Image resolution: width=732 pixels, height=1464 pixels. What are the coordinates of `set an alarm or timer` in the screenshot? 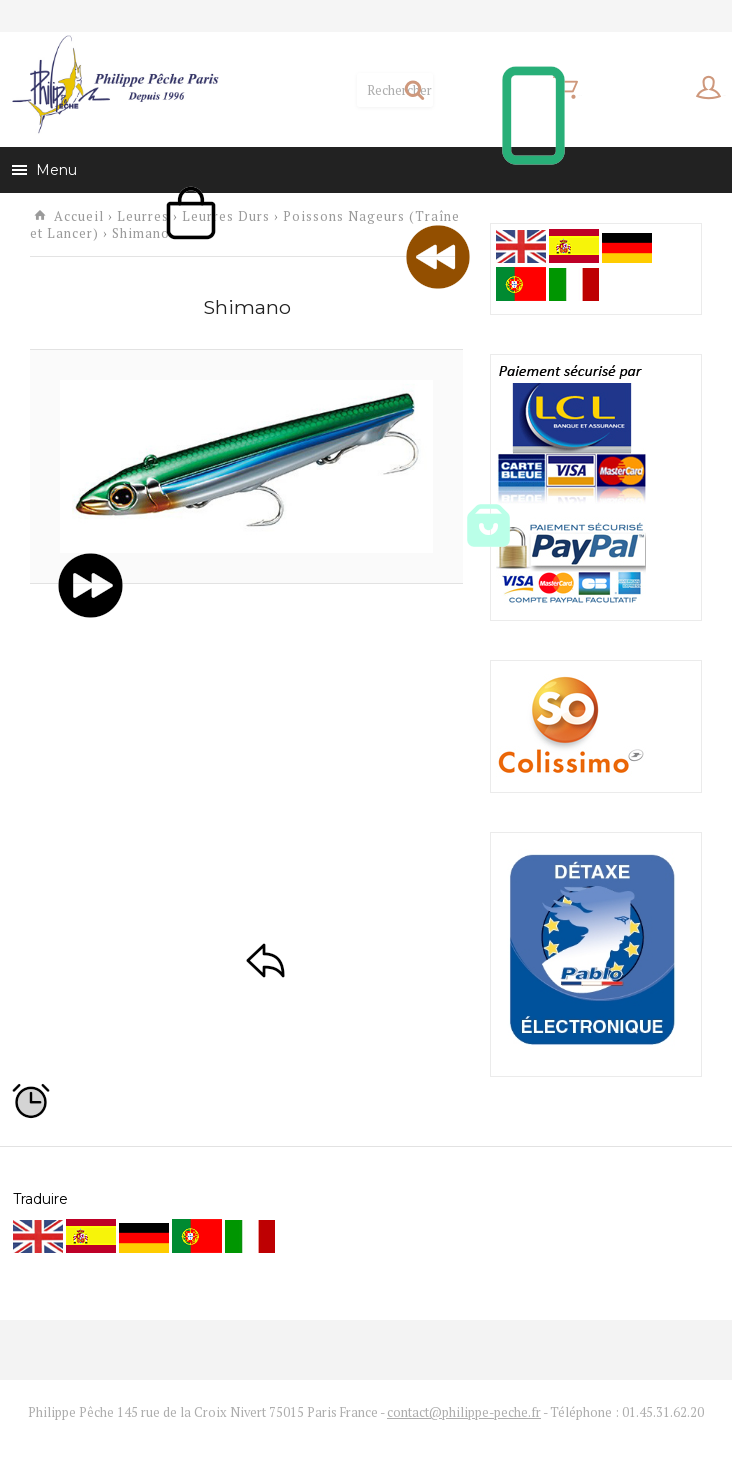 It's located at (31, 1101).